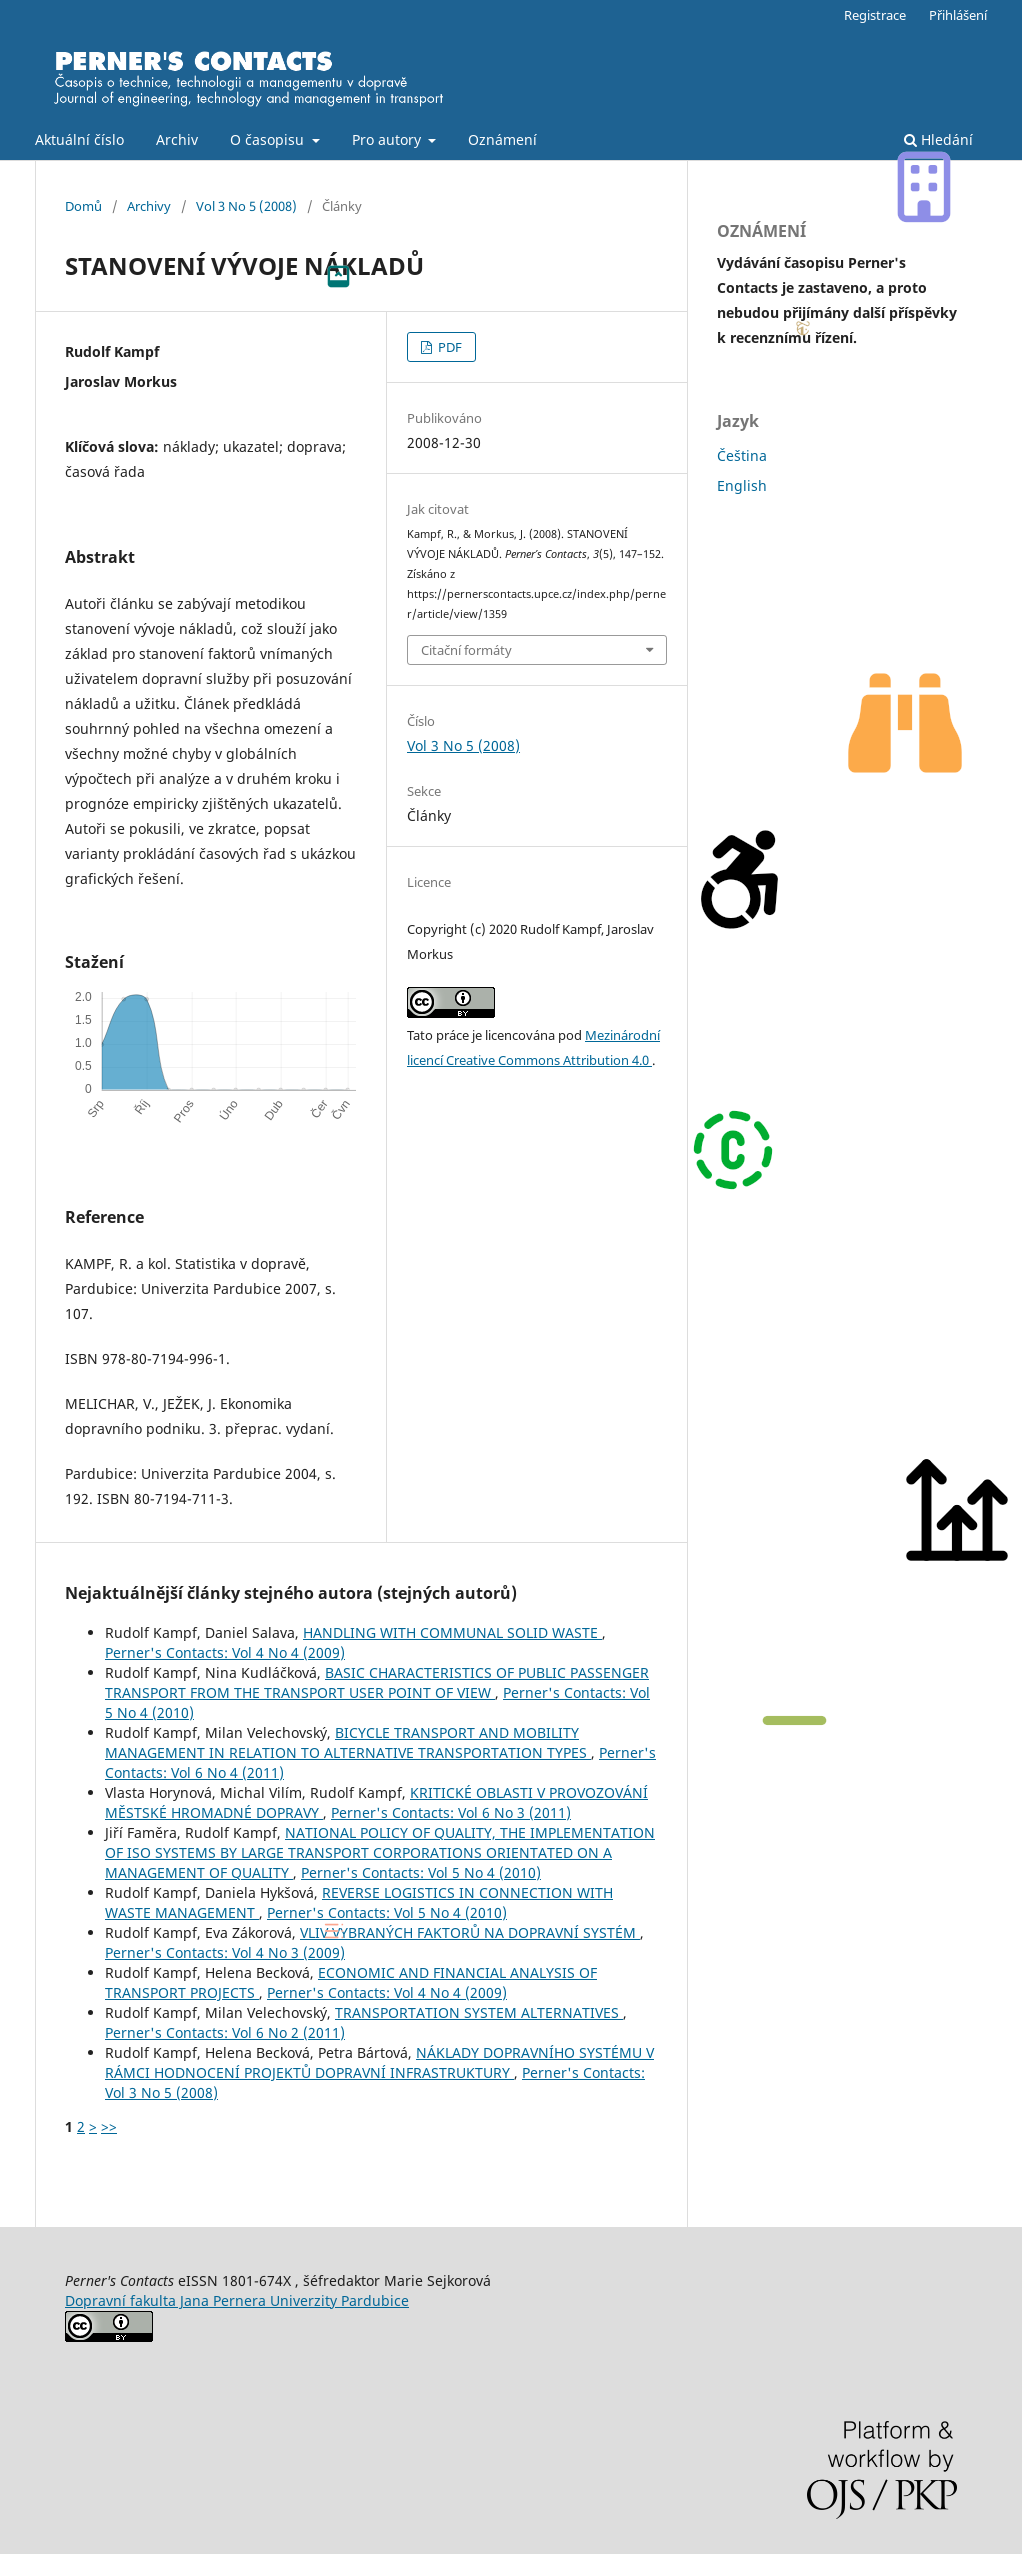  Describe the element at coordinates (739, 879) in the screenshot. I see `indicates wheelchair accessibility` at that location.